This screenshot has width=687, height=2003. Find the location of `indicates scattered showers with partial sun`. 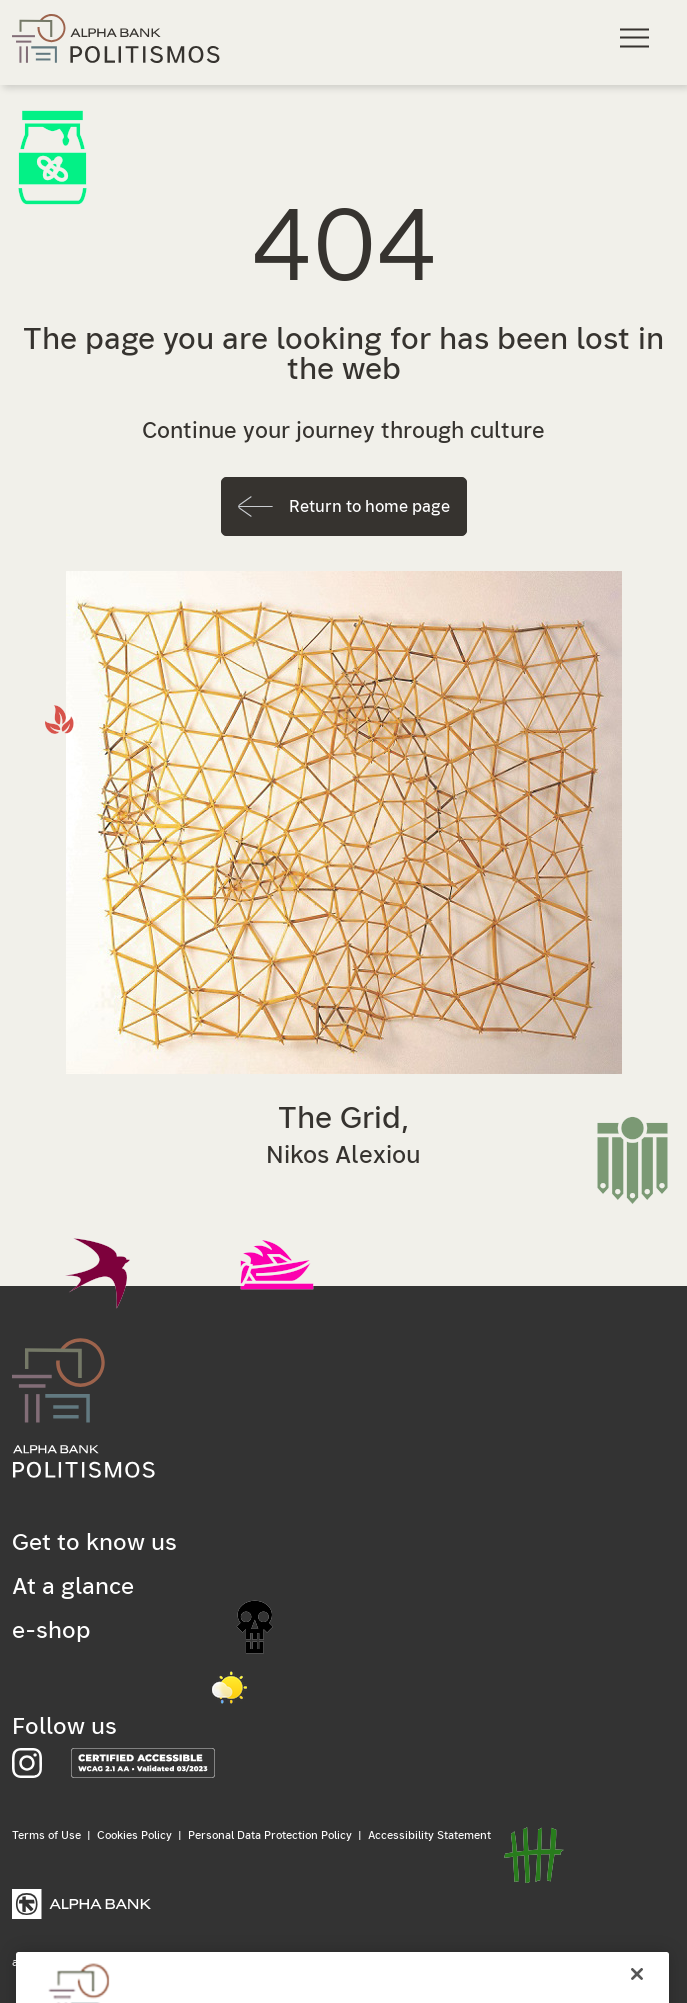

indicates scattered showers with partial sun is located at coordinates (229, 1687).